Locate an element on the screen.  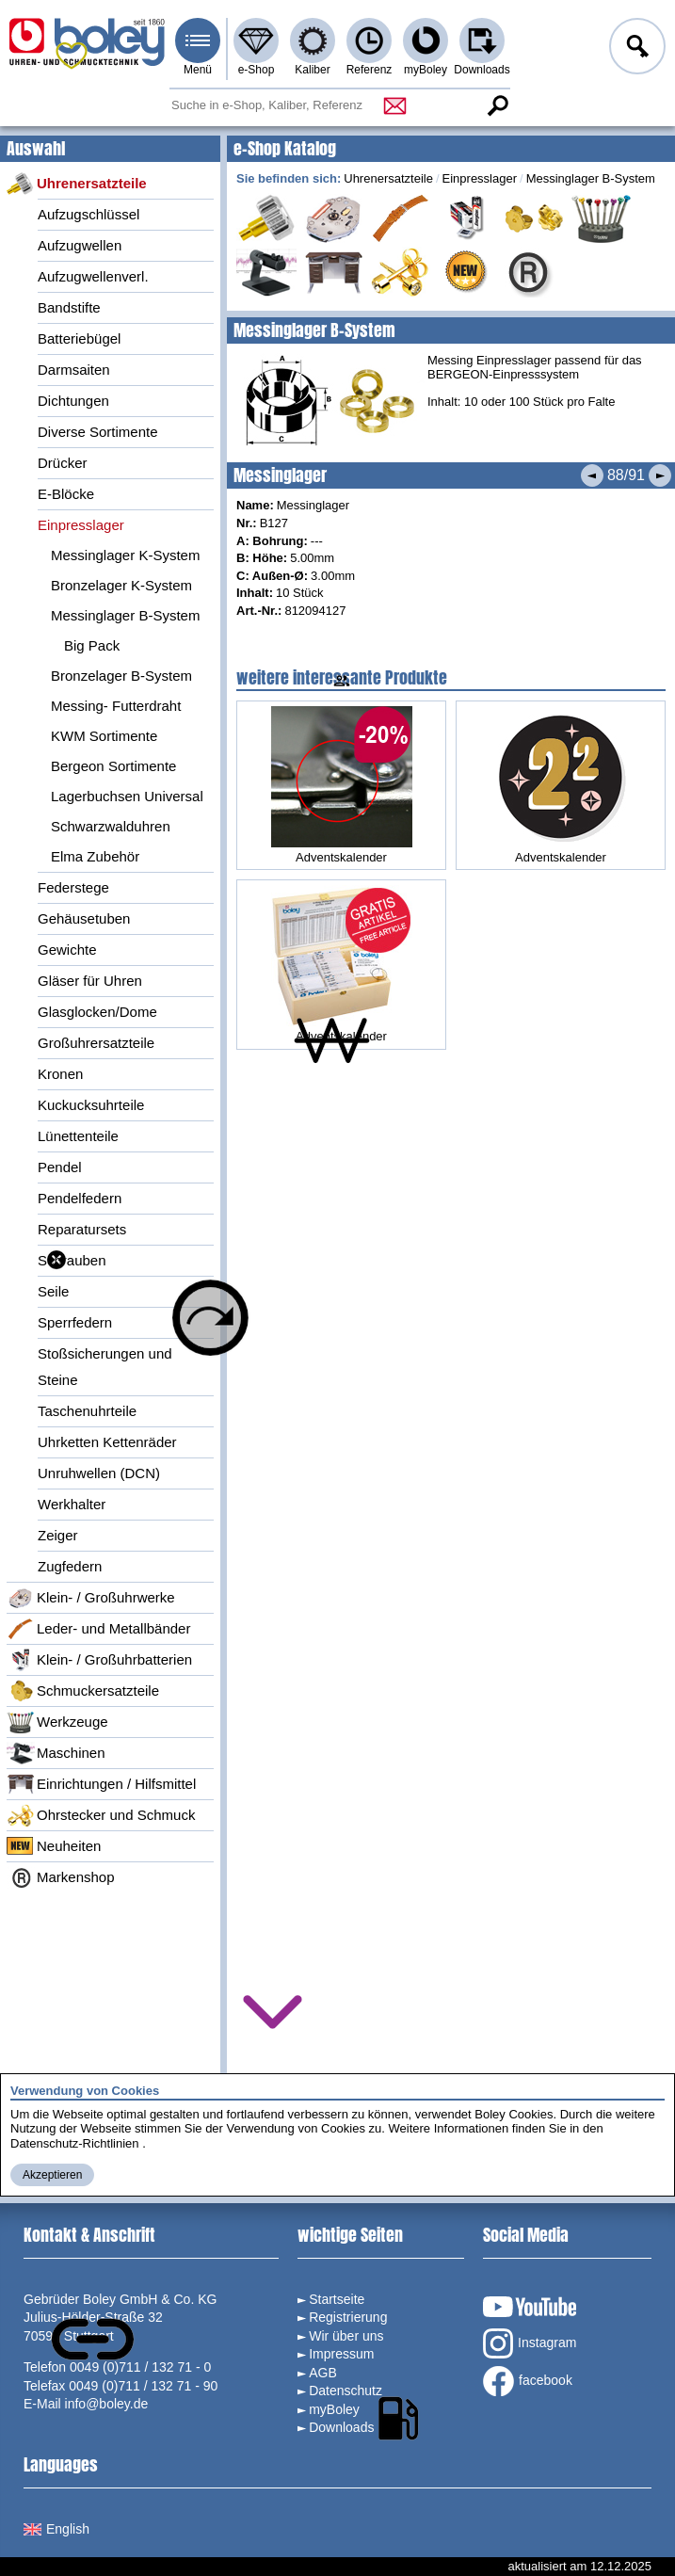
find nearby gas stations is located at coordinates (397, 2418).